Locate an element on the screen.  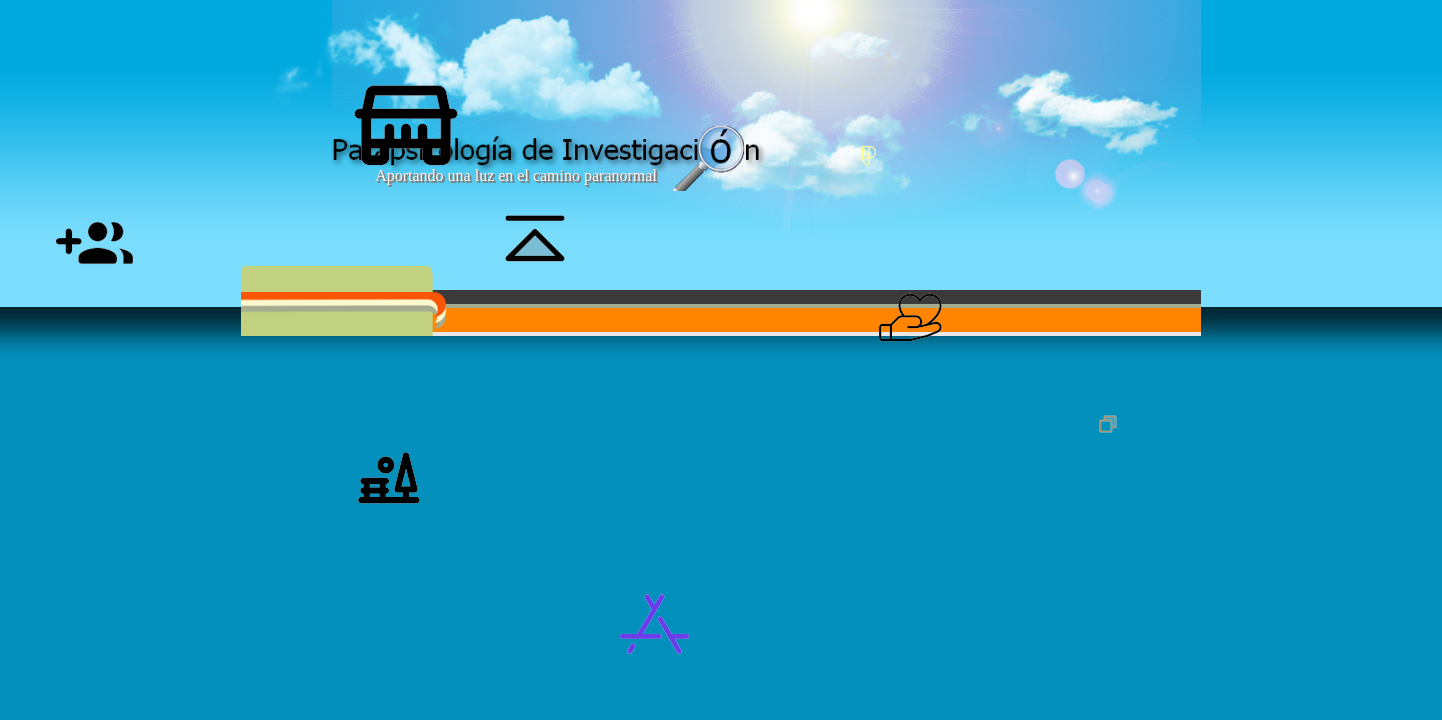
copy to clipboard is located at coordinates (1108, 424).